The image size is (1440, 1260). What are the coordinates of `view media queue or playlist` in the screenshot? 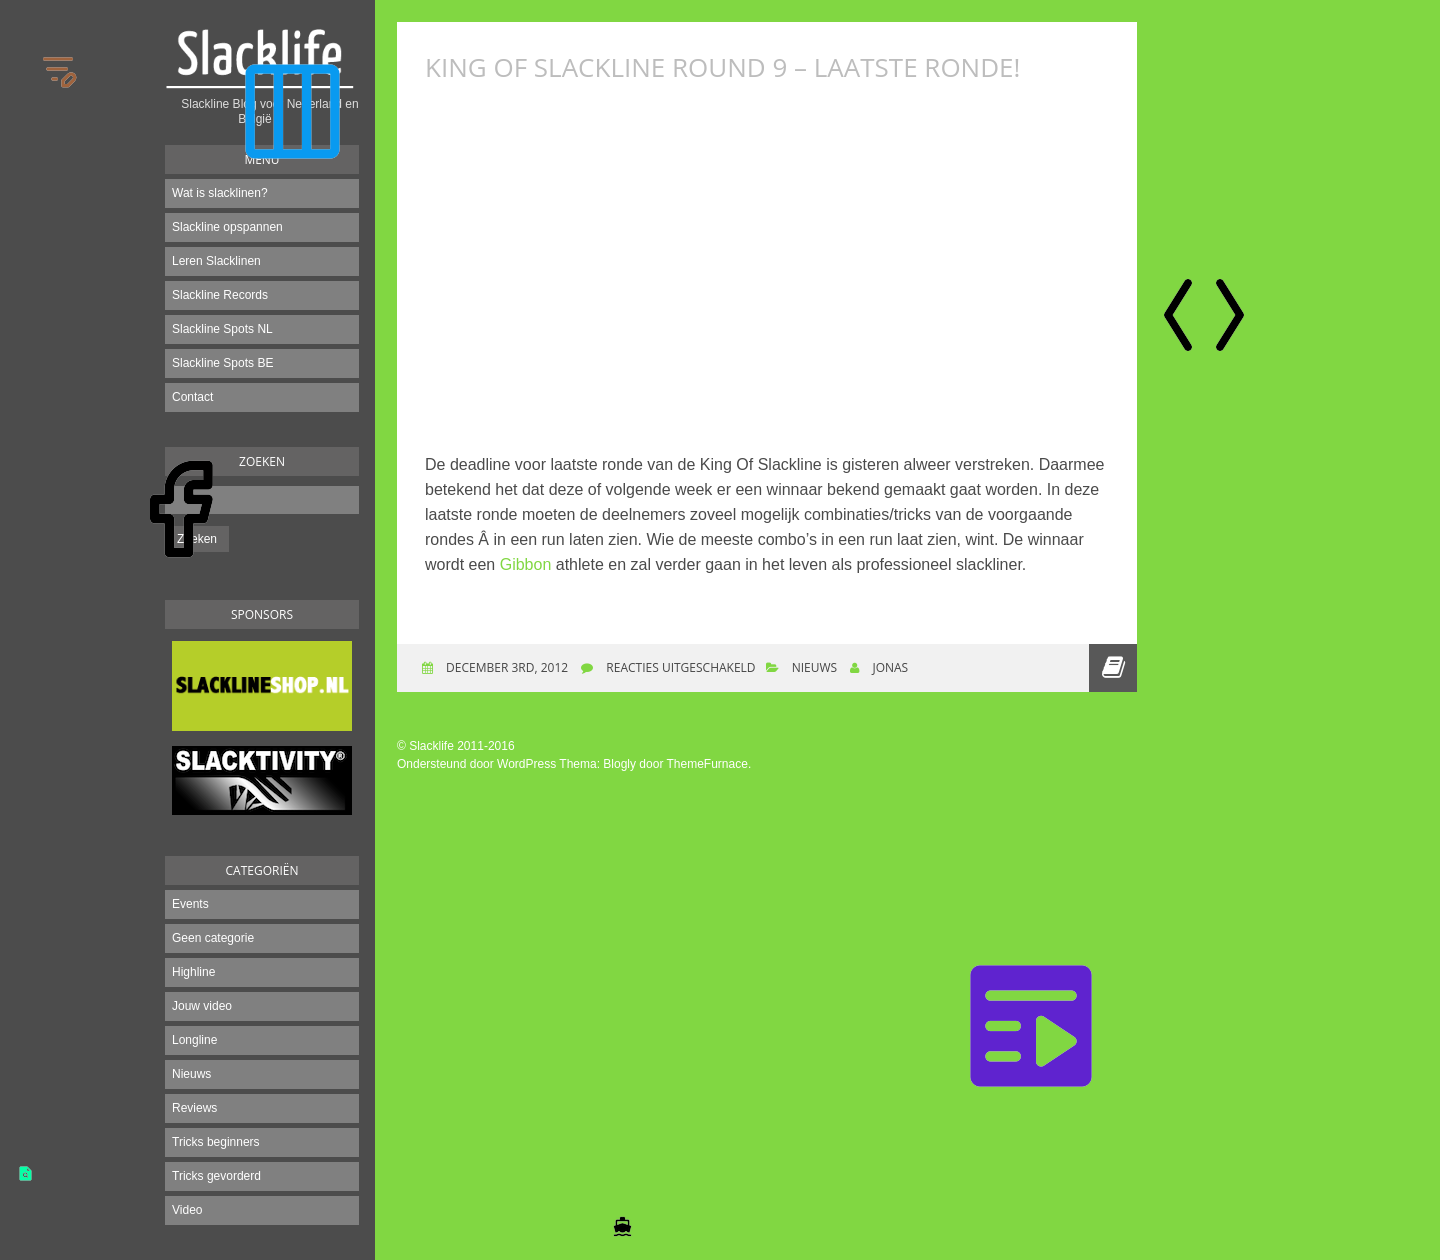 It's located at (1031, 1026).